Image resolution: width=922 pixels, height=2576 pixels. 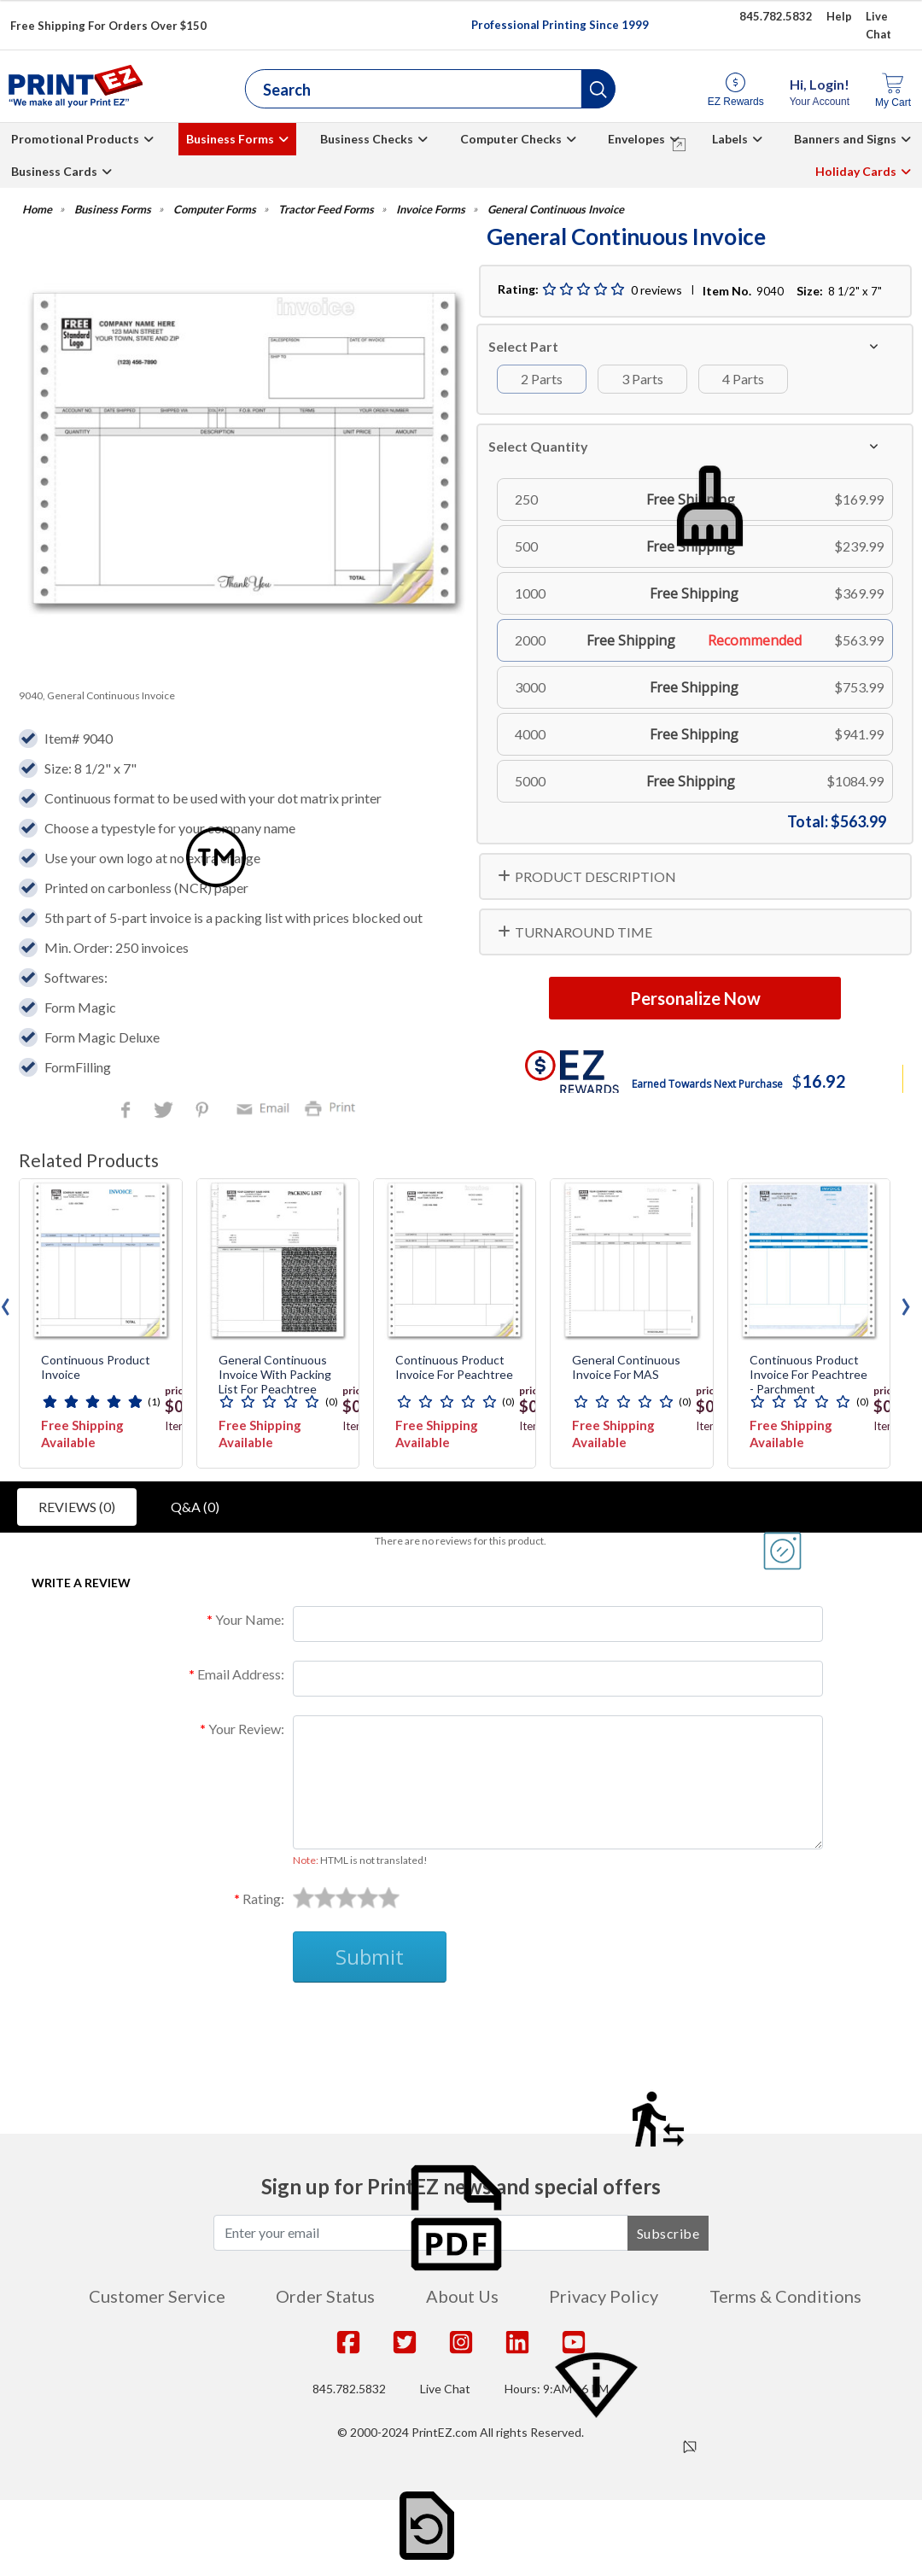 I want to click on transfer between transit lines at this station, so click(x=658, y=2118).